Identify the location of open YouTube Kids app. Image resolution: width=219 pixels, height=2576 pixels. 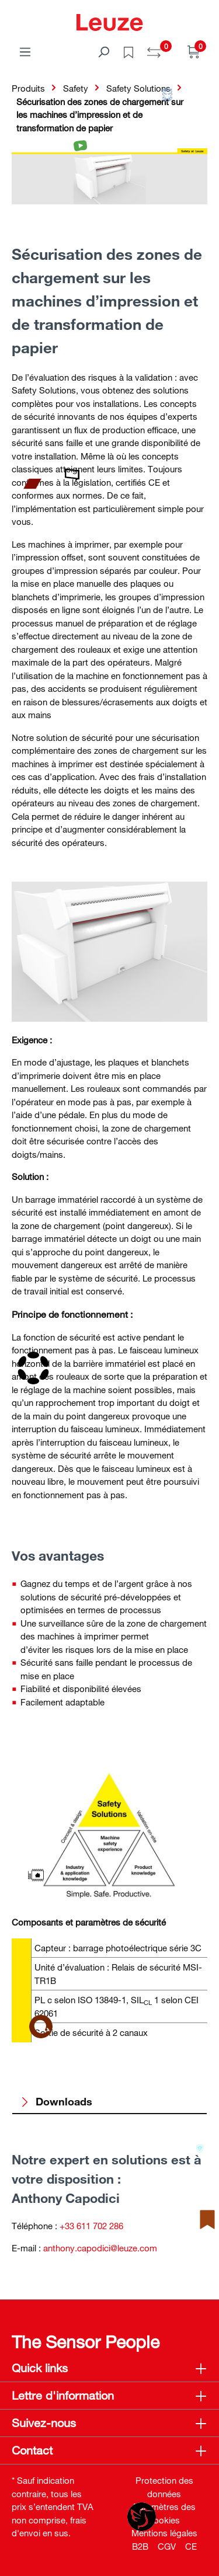
(80, 145).